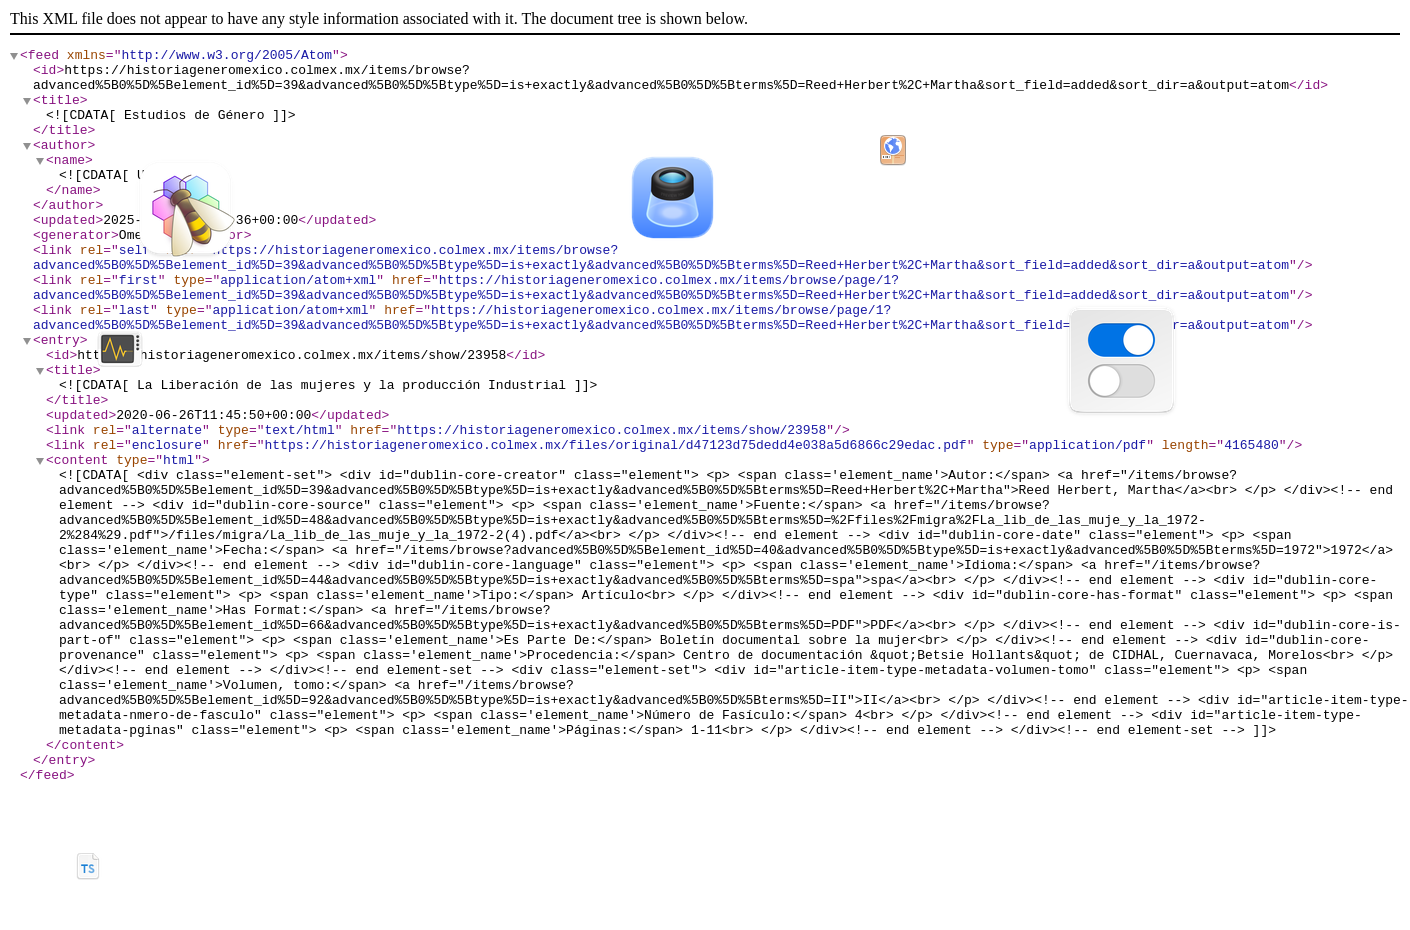 Image resolution: width=1410 pixels, height=930 pixels. I want to click on open eye of gnome image viewer, so click(672, 197).